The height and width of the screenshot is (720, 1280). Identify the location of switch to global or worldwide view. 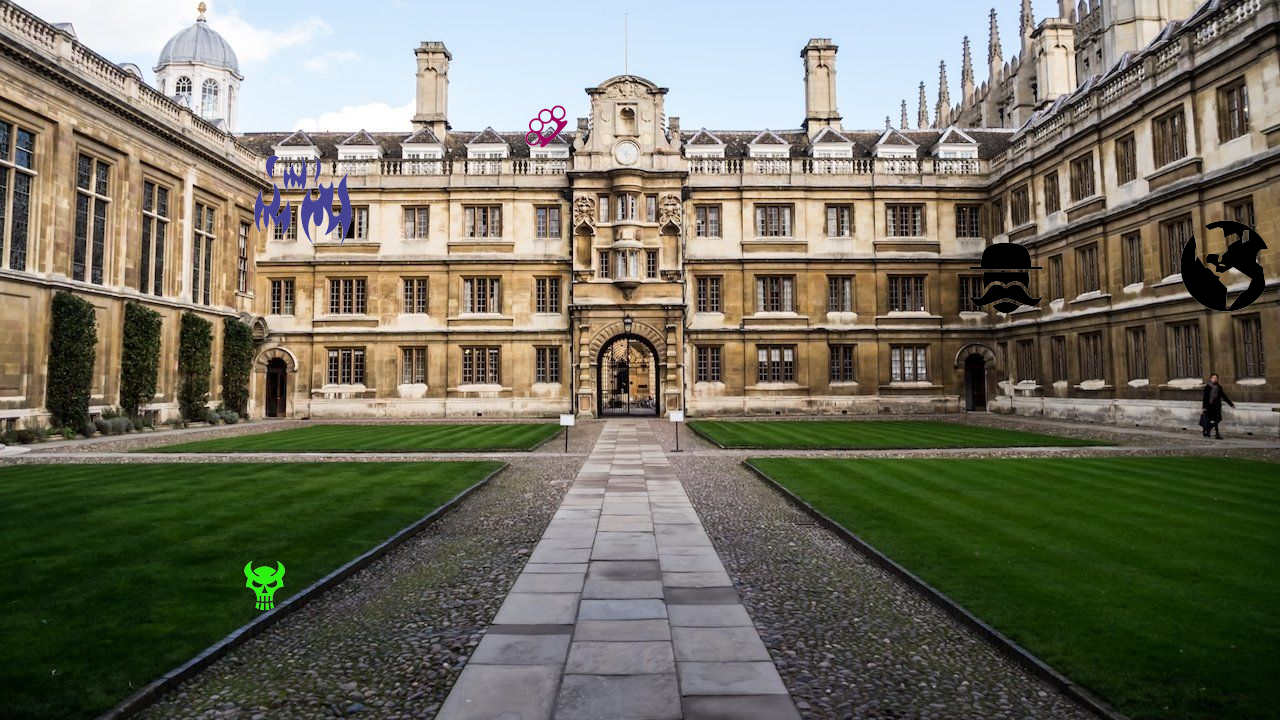
(1226, 266).